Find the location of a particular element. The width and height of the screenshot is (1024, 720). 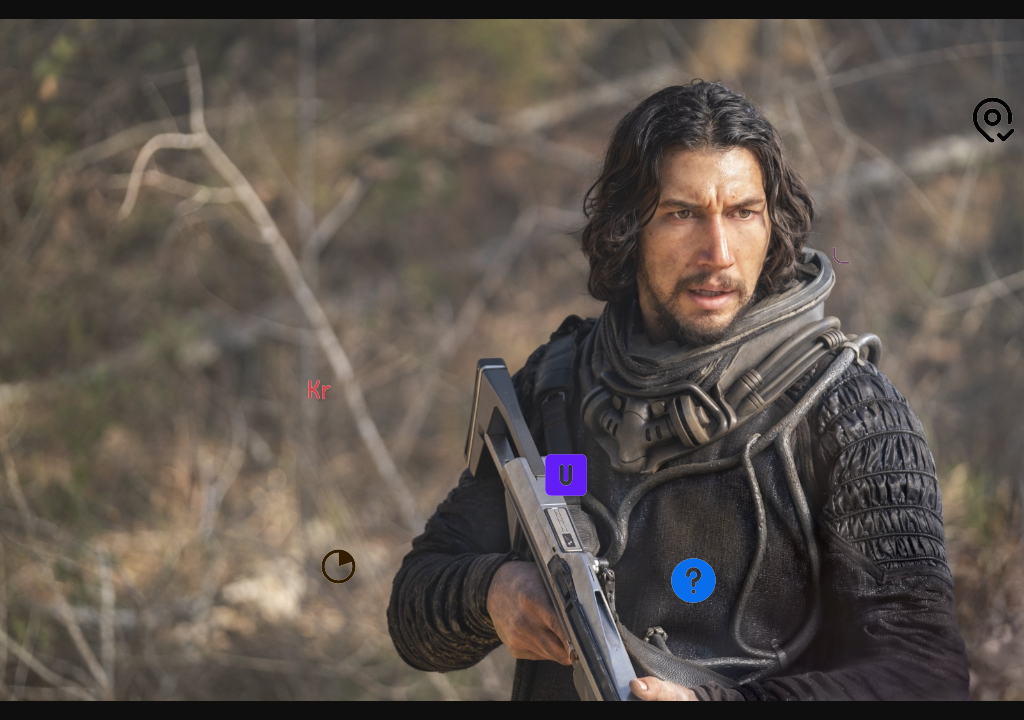

indicates an item or option starting with the letter U is located at coordinates (566, 475).